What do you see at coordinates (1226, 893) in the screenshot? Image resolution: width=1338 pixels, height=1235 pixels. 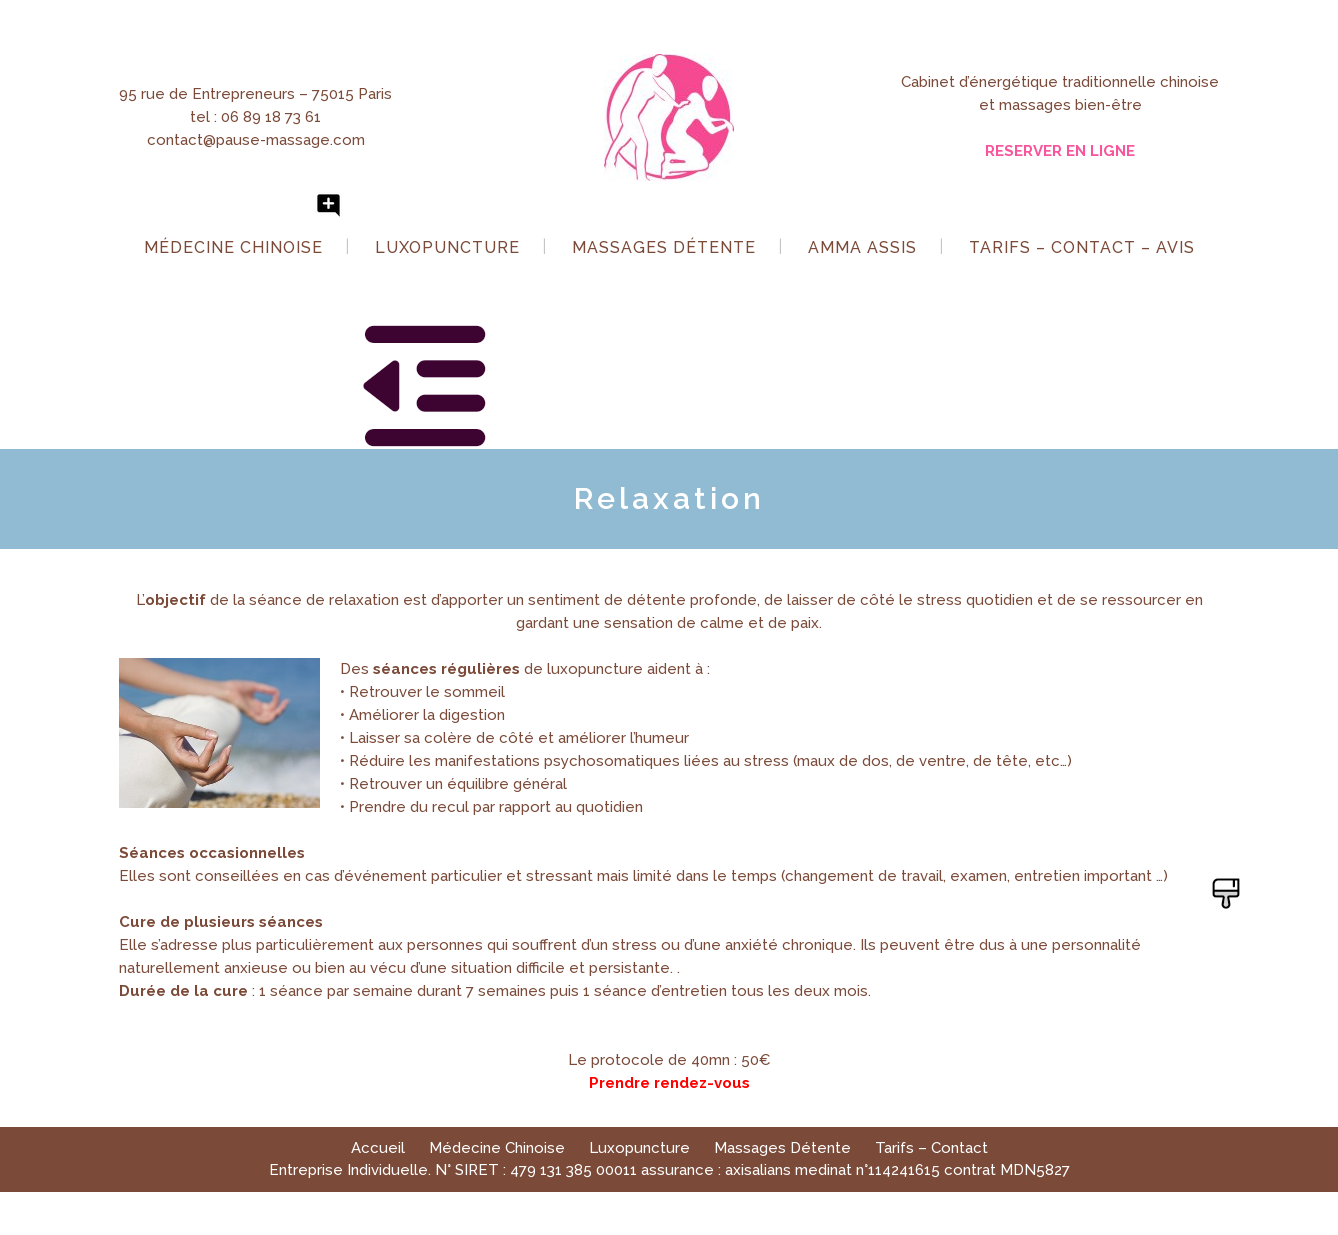 I see `access painting or drawing tools` at bounding box center [1226, 893].